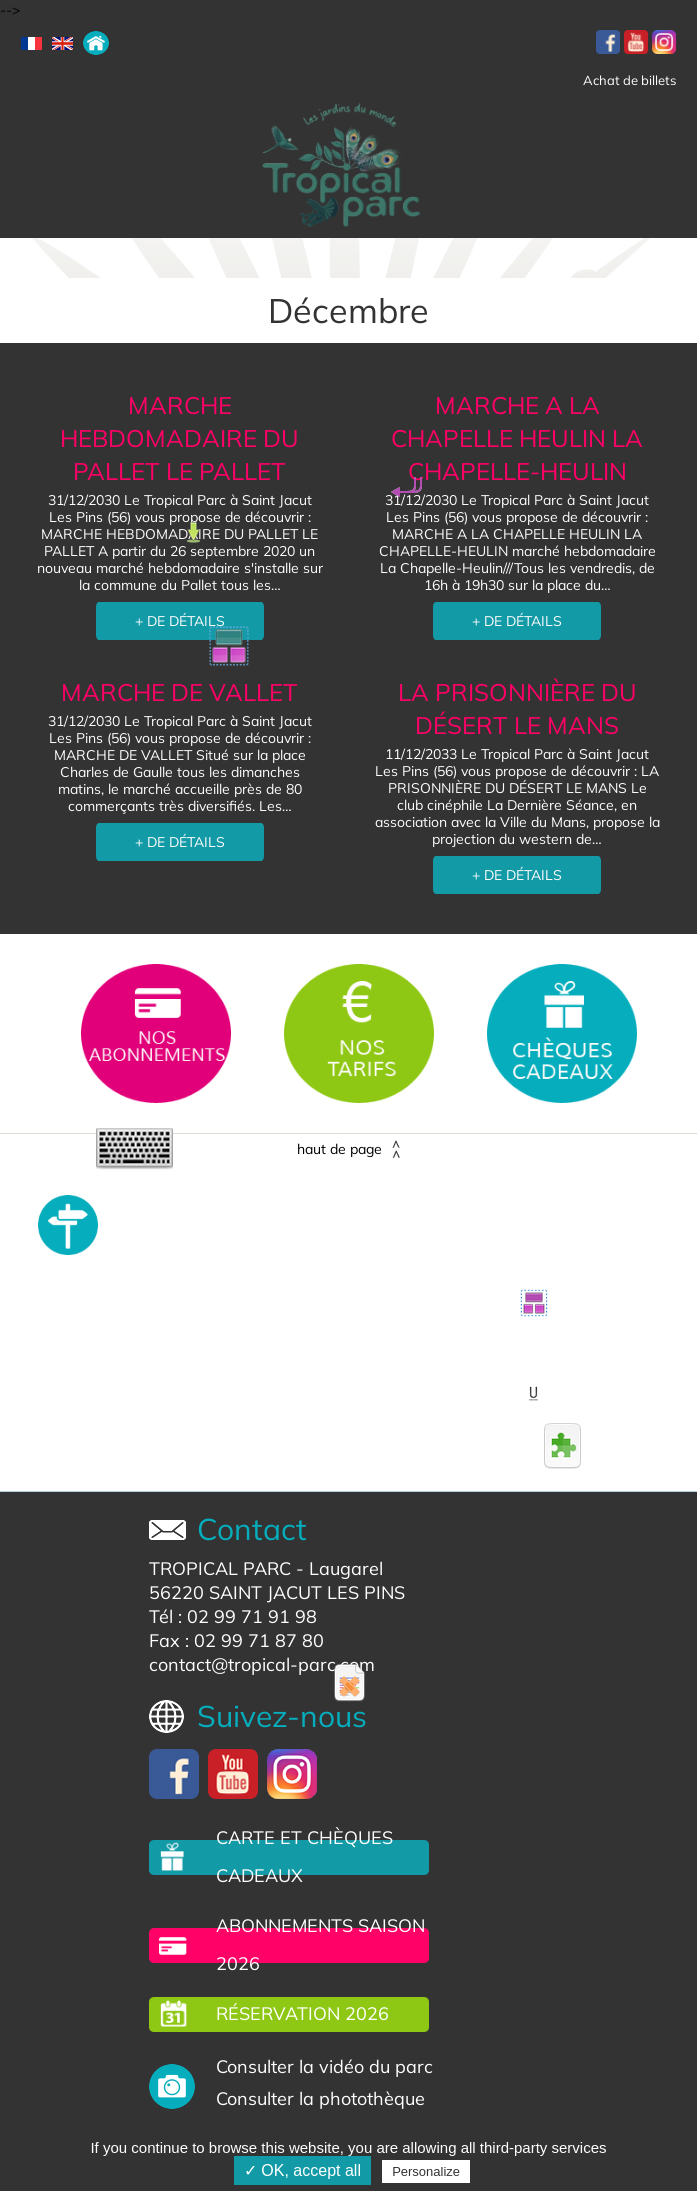 Image resolution: width=697 pixels, height=2191 pixels. Describe the element at coordinates (134, 1147) in the screenshot. I see `bluetooth keyboard connected` at that location.